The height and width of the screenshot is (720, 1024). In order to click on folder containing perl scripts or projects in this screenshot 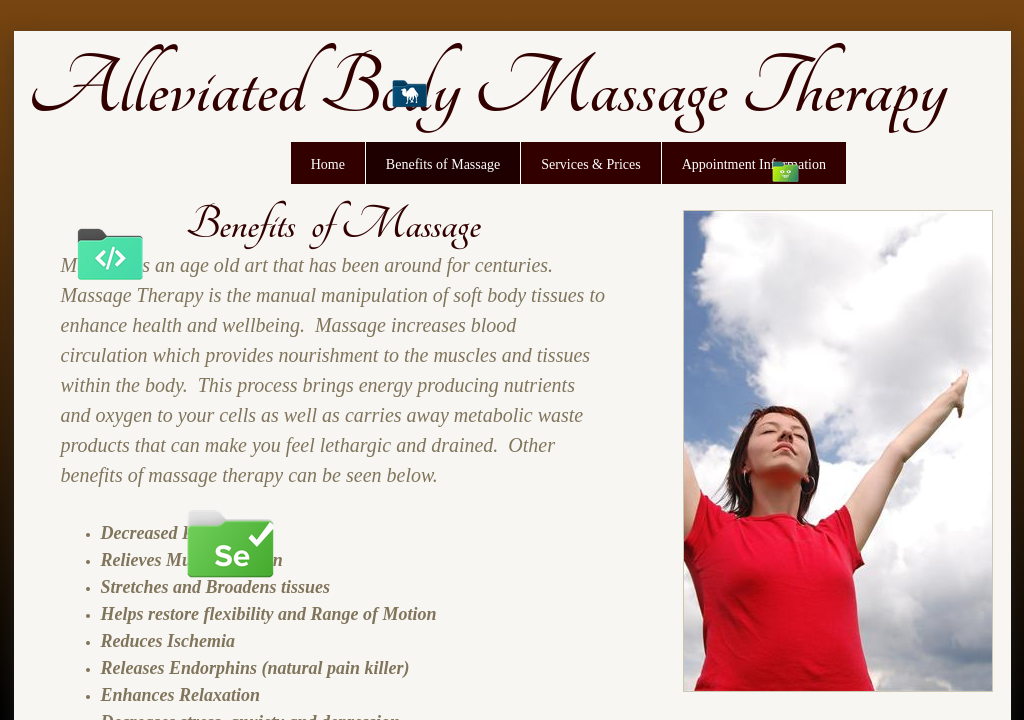, I will do `click(409, 94)`.